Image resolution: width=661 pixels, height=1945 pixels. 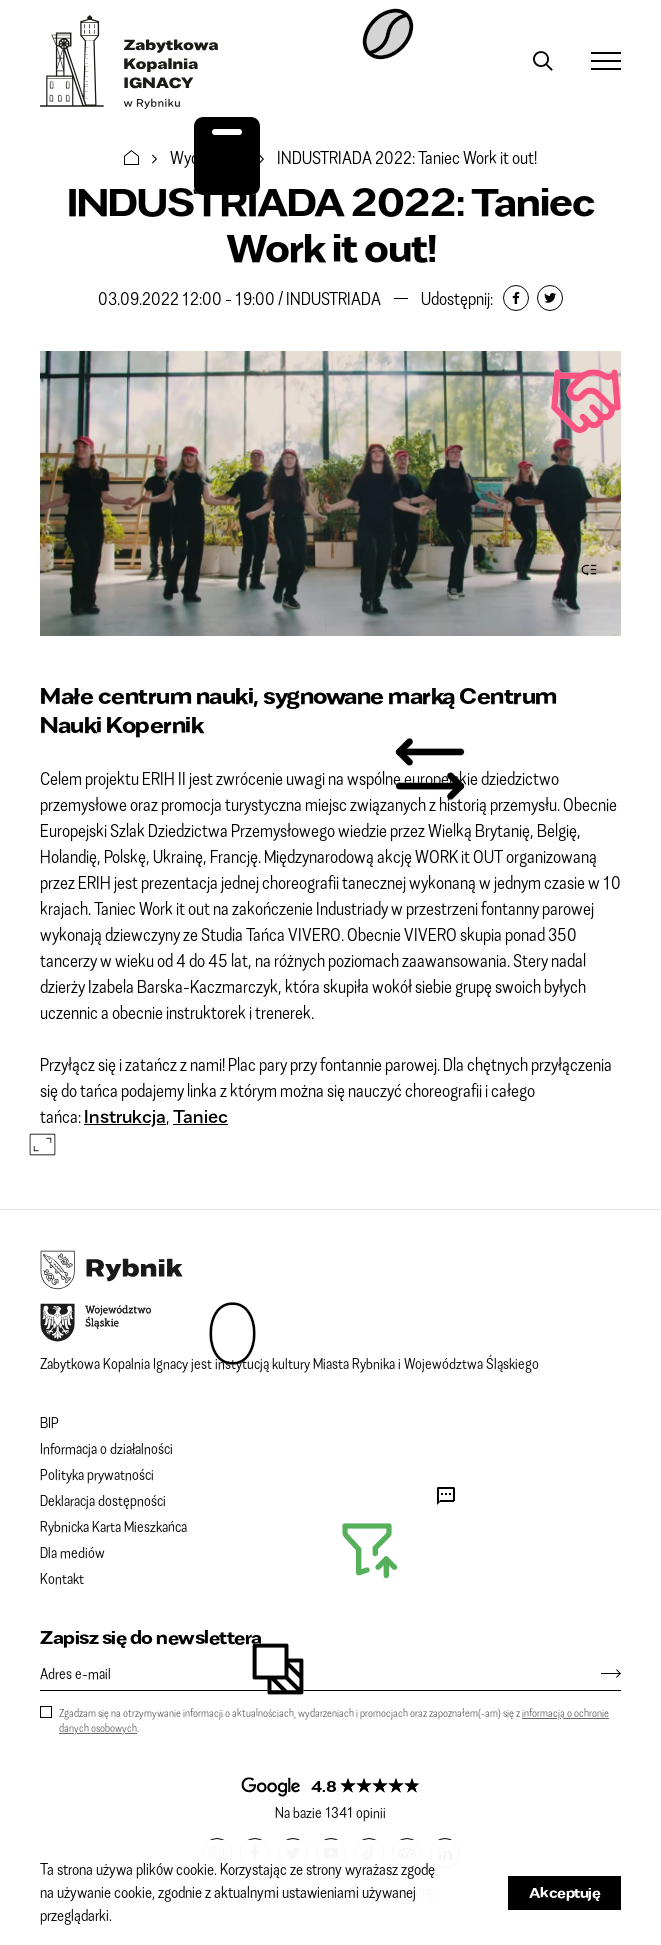 What do you see at coordinates (446, 1496) in the screenshot?
I see `open text messaging app` at bounding box center [446, 1496].